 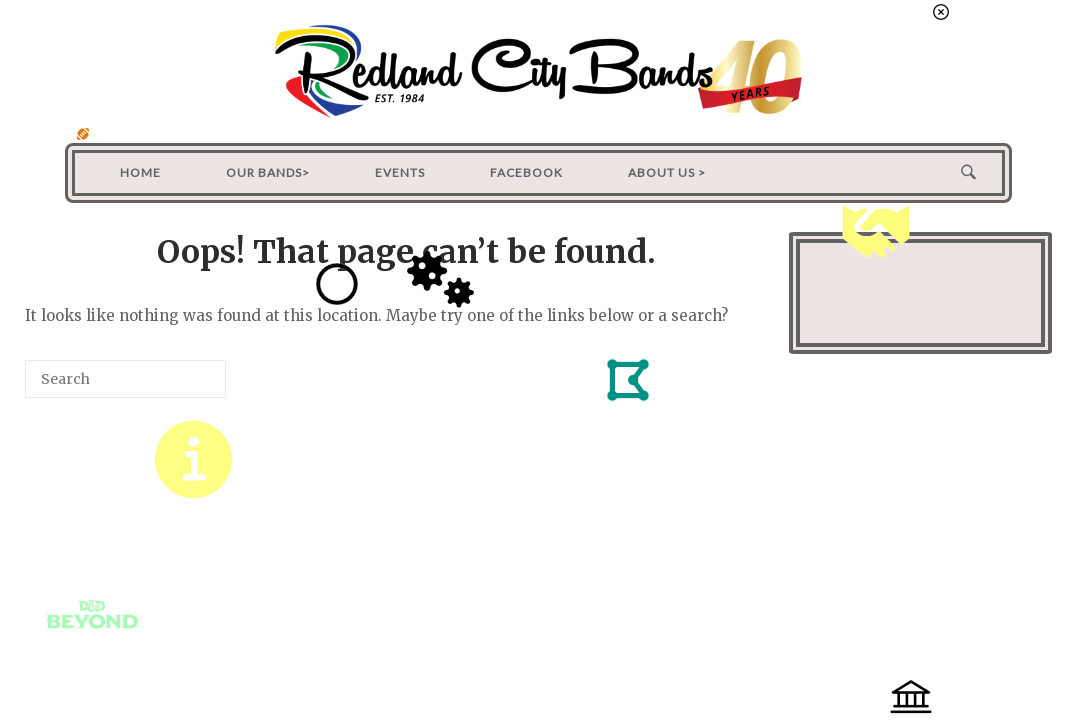 What do you see at coordinates (876, 231) in the screenshot?
I see `indicates a partnership or collaboration` at bounding box center [876, 231].